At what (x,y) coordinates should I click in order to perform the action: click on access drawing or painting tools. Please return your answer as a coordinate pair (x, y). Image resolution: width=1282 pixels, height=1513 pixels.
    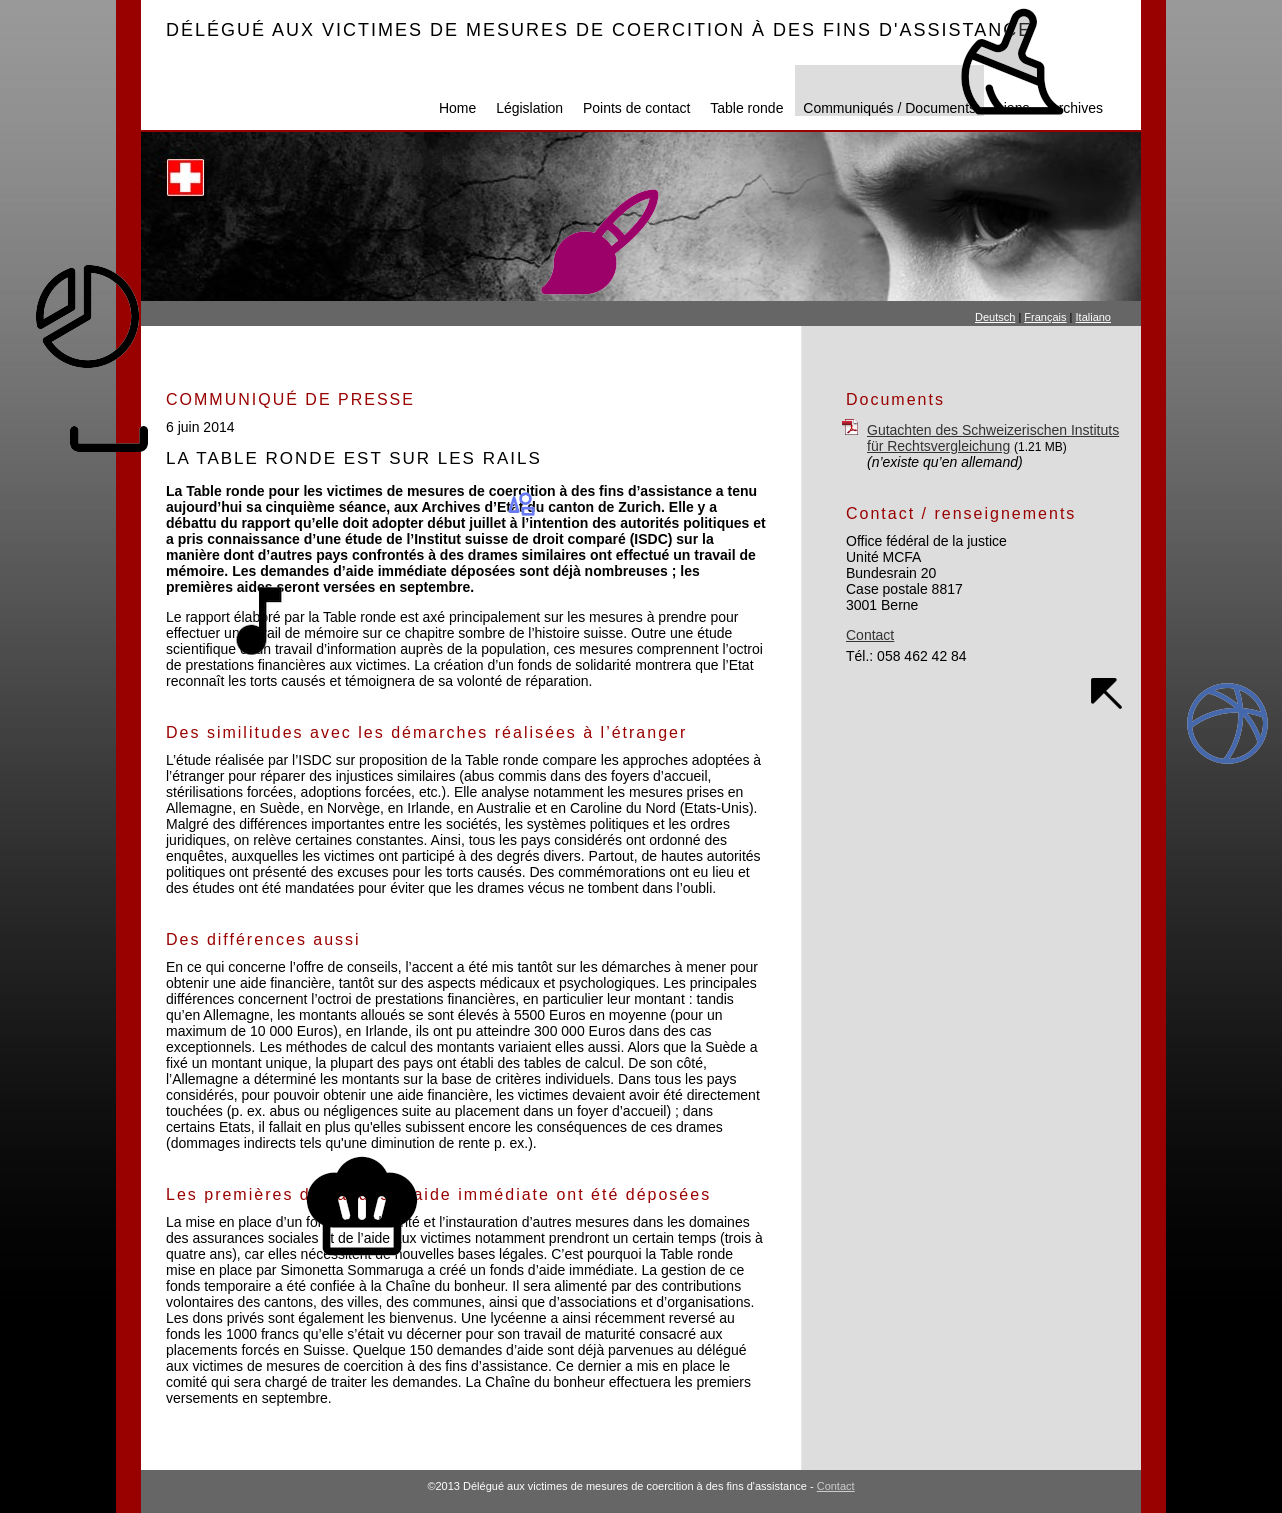
    Looking at the image, I should click on (604, 244).